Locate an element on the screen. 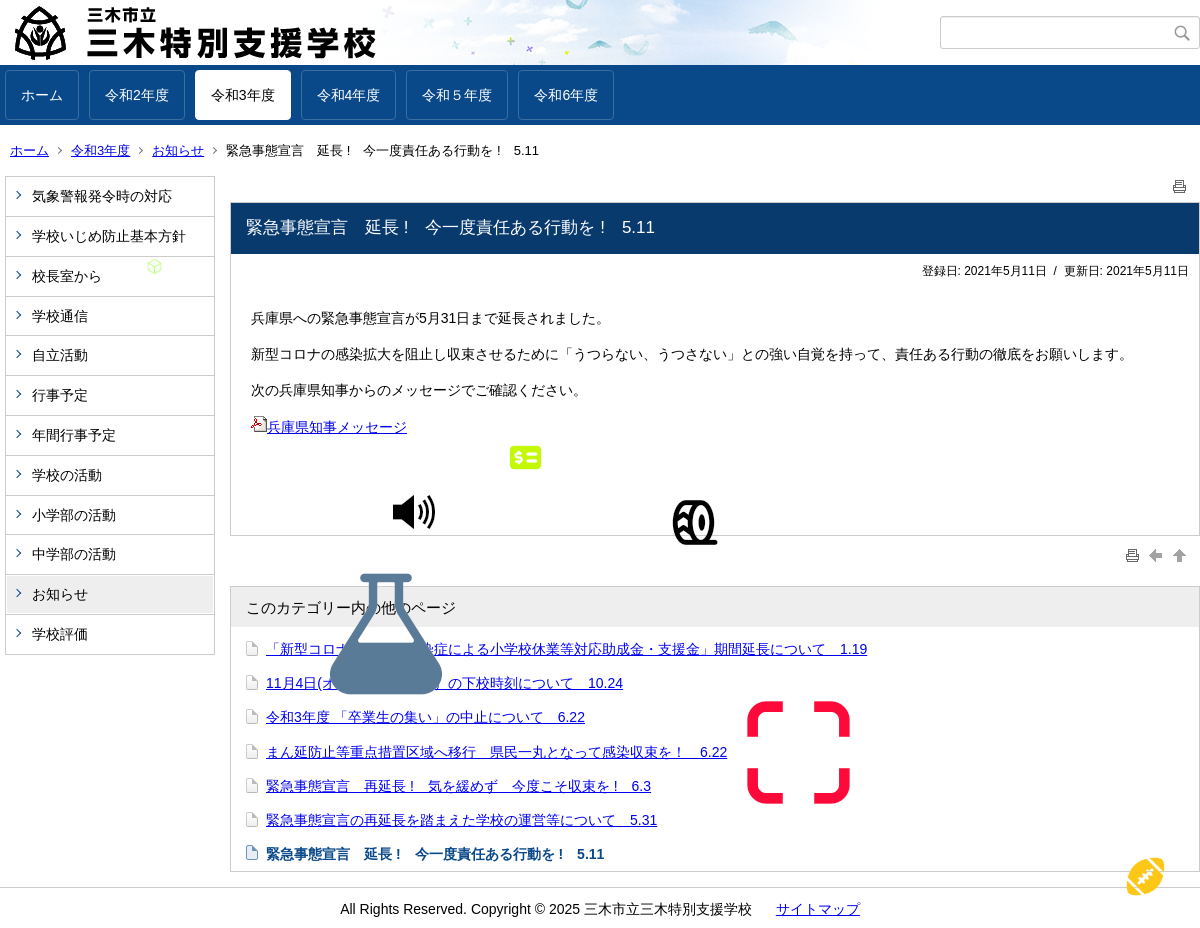 Image resolution: width=1200 pixels, height=928 pixels. randomize or shuffle content is located at coordinates (154, 266).